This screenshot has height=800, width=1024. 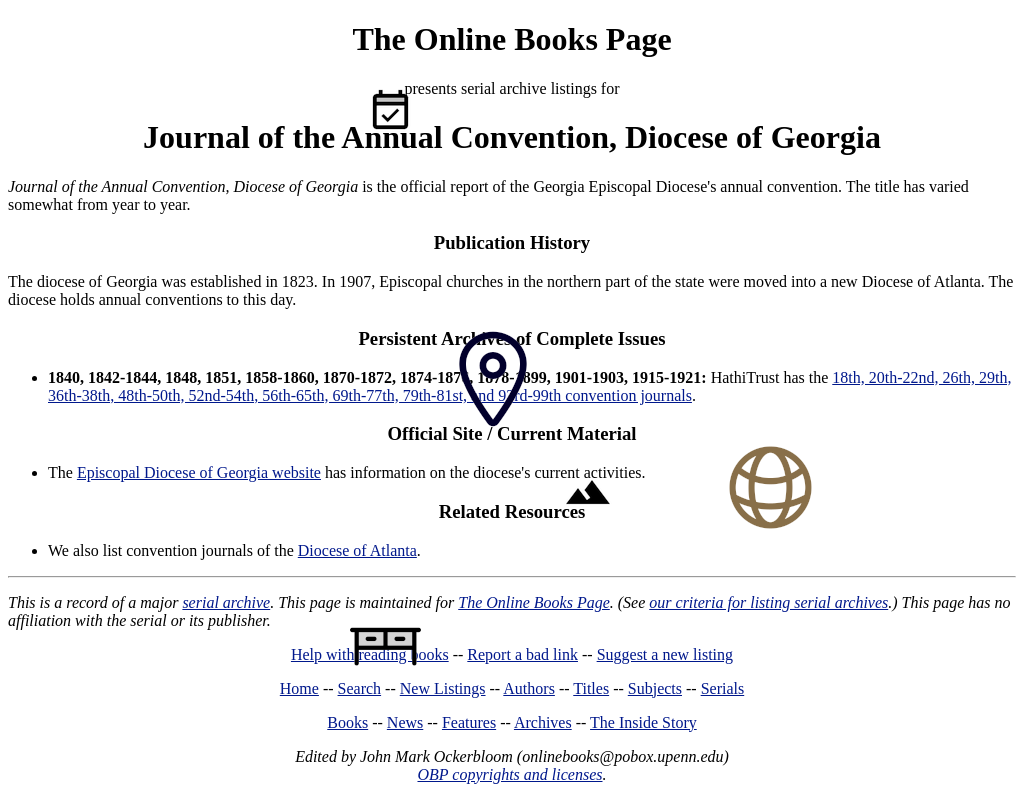 I want to click on view current location on map, so click(x=493, y=379).